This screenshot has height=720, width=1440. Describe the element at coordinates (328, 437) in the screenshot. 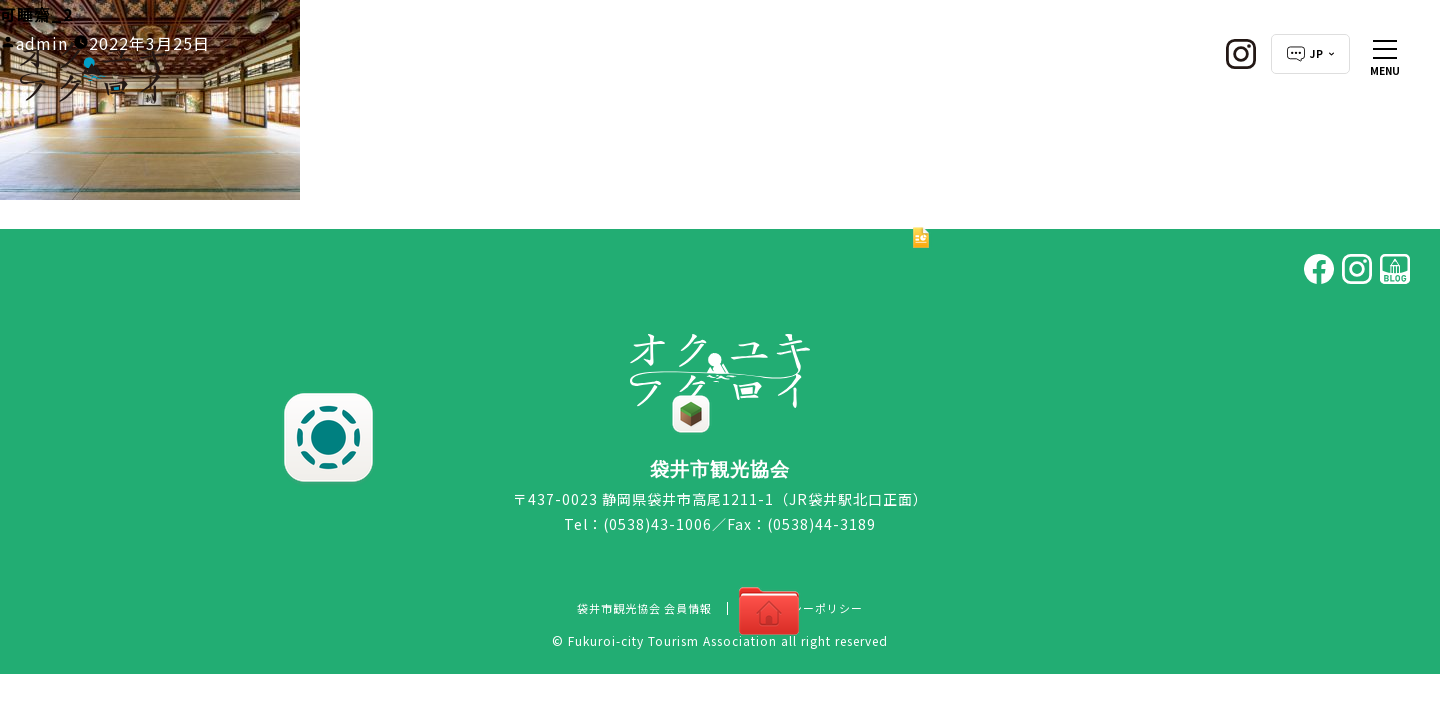

I see `open LocalSend app for local file sharing` at that location.